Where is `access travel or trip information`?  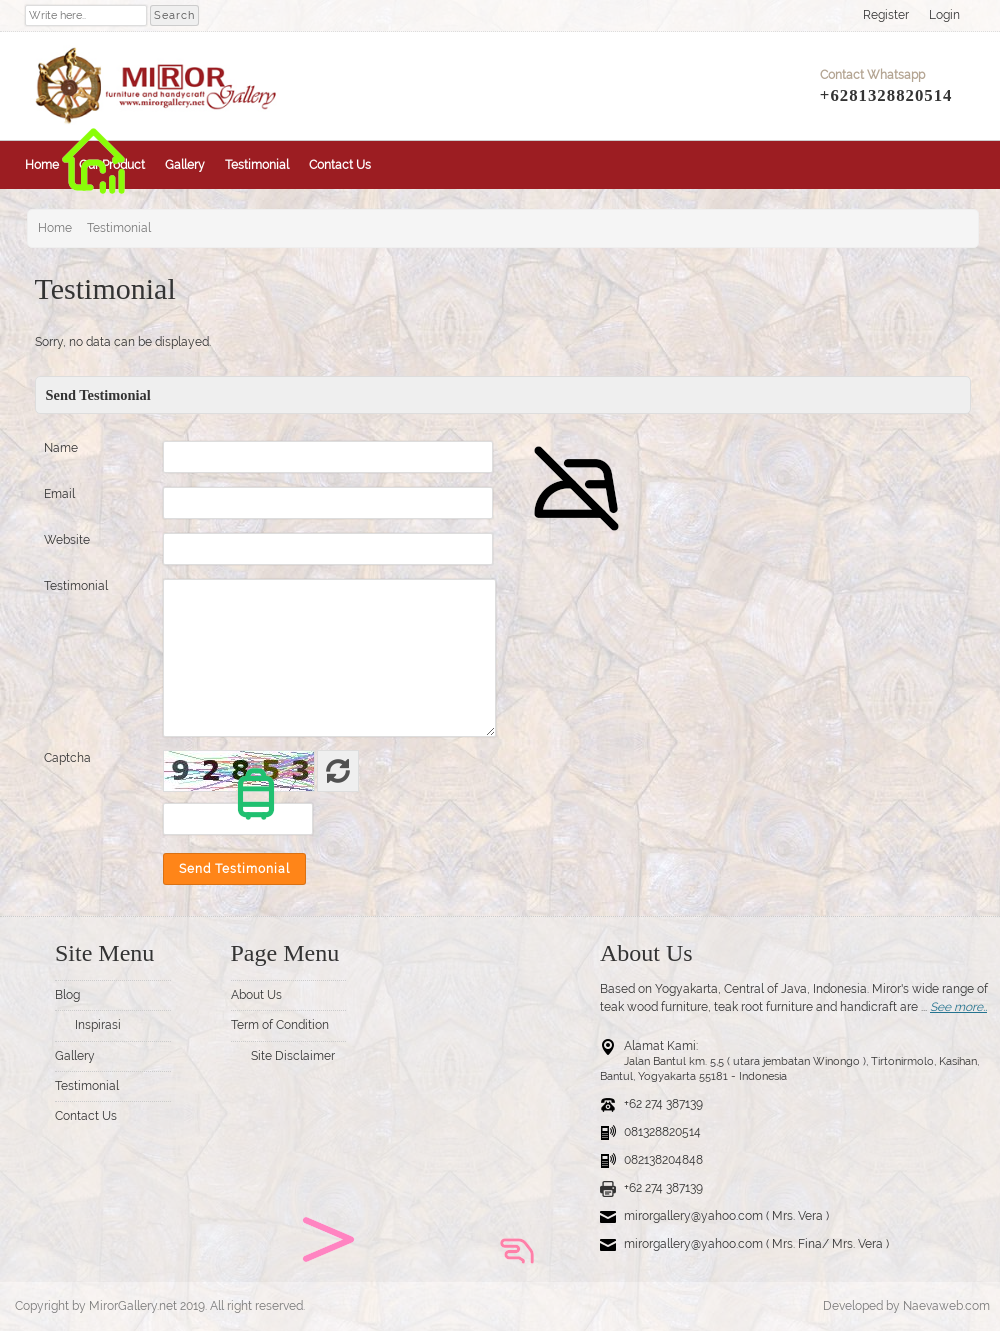 access travel or trip information is located at coordinates (256, 794).